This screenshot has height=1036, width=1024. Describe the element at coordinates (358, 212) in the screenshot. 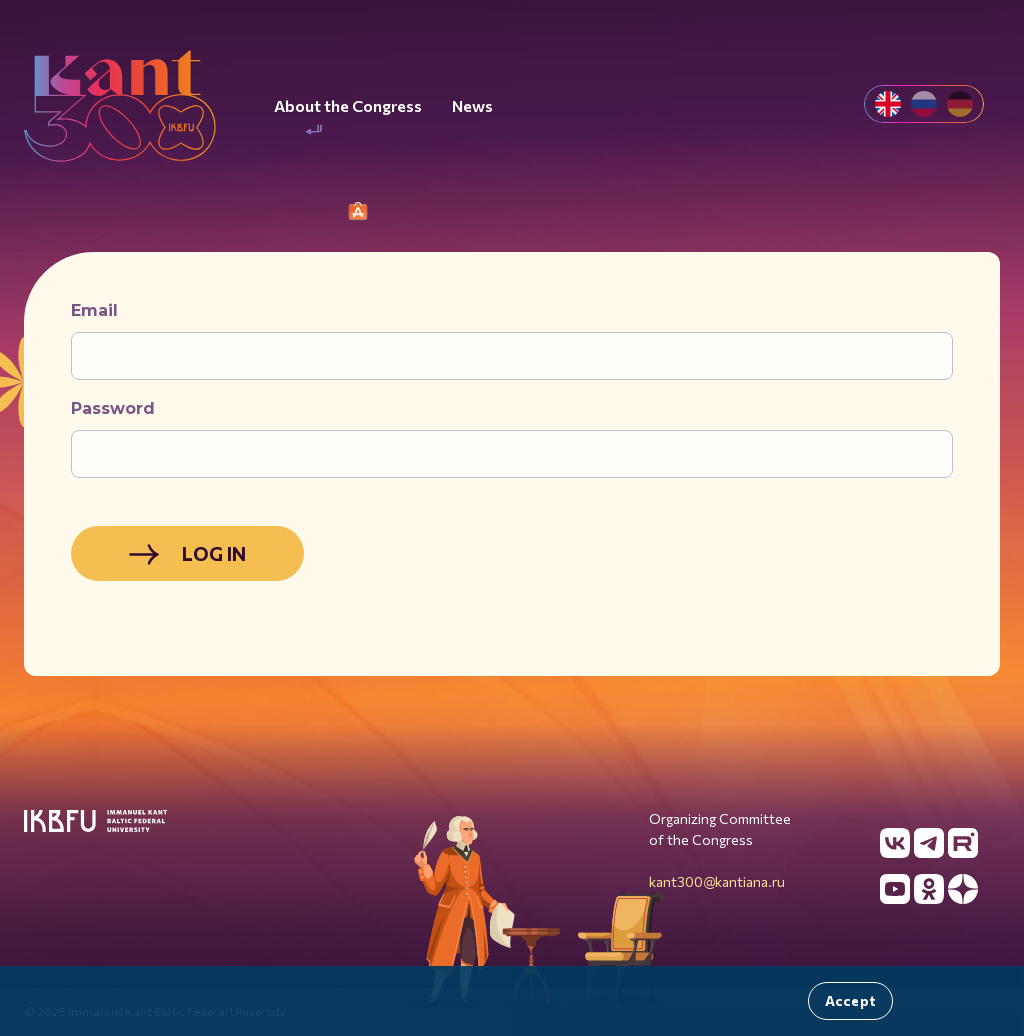

I see `open ubuntu software center` at that location.